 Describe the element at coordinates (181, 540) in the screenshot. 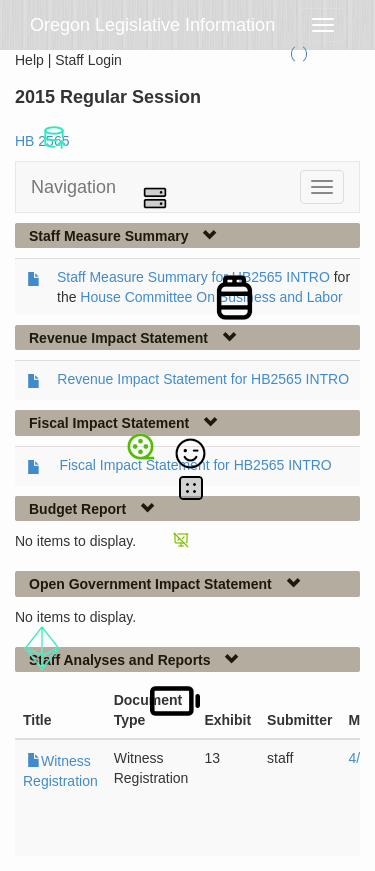

I see `stop screen sharing or presentation mode` at that location.